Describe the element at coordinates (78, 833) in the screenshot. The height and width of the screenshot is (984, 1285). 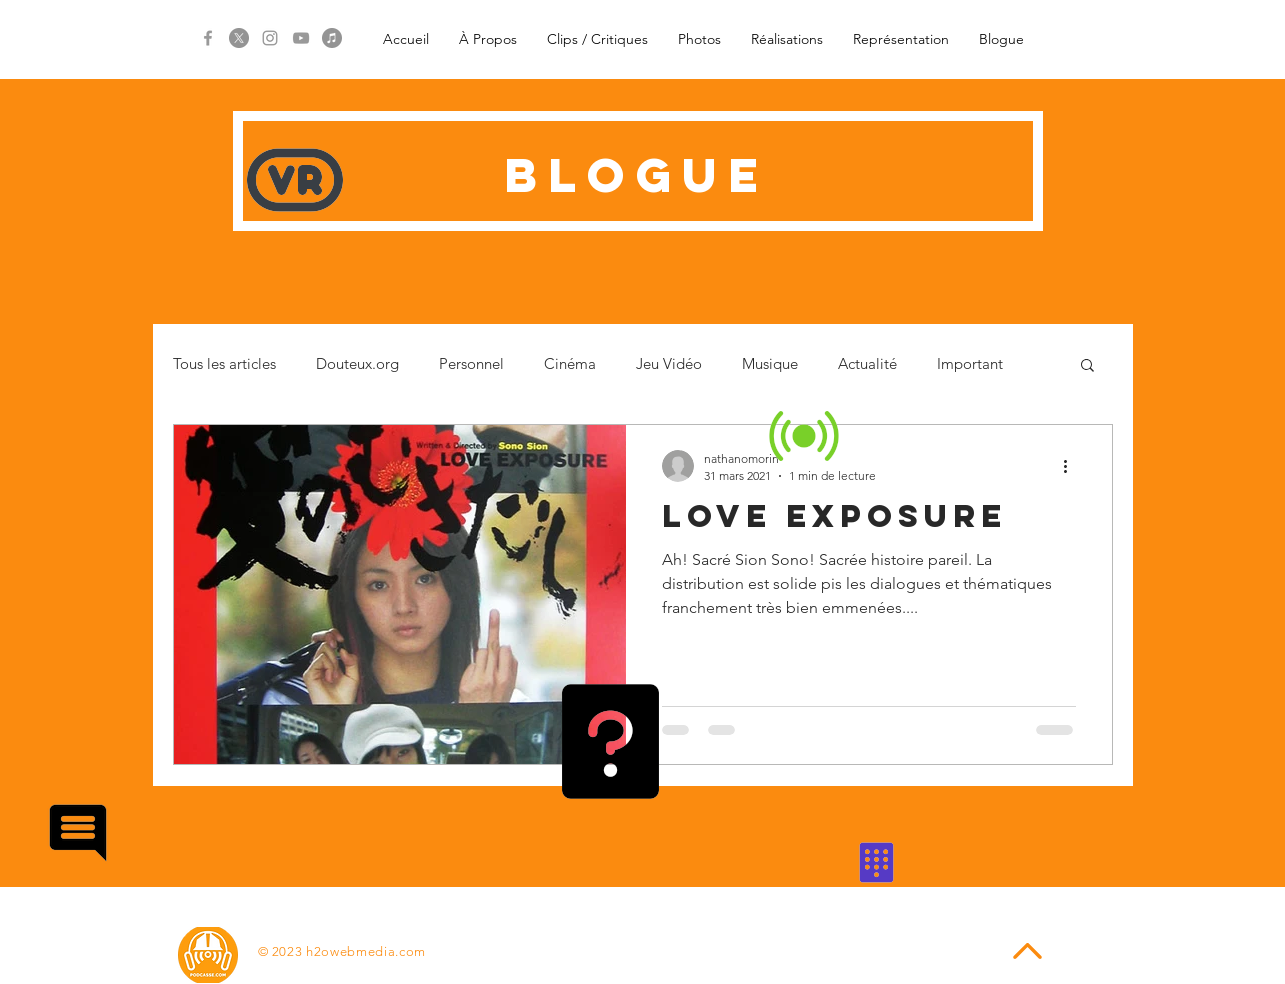
I see `add a comment to this item` at that location.